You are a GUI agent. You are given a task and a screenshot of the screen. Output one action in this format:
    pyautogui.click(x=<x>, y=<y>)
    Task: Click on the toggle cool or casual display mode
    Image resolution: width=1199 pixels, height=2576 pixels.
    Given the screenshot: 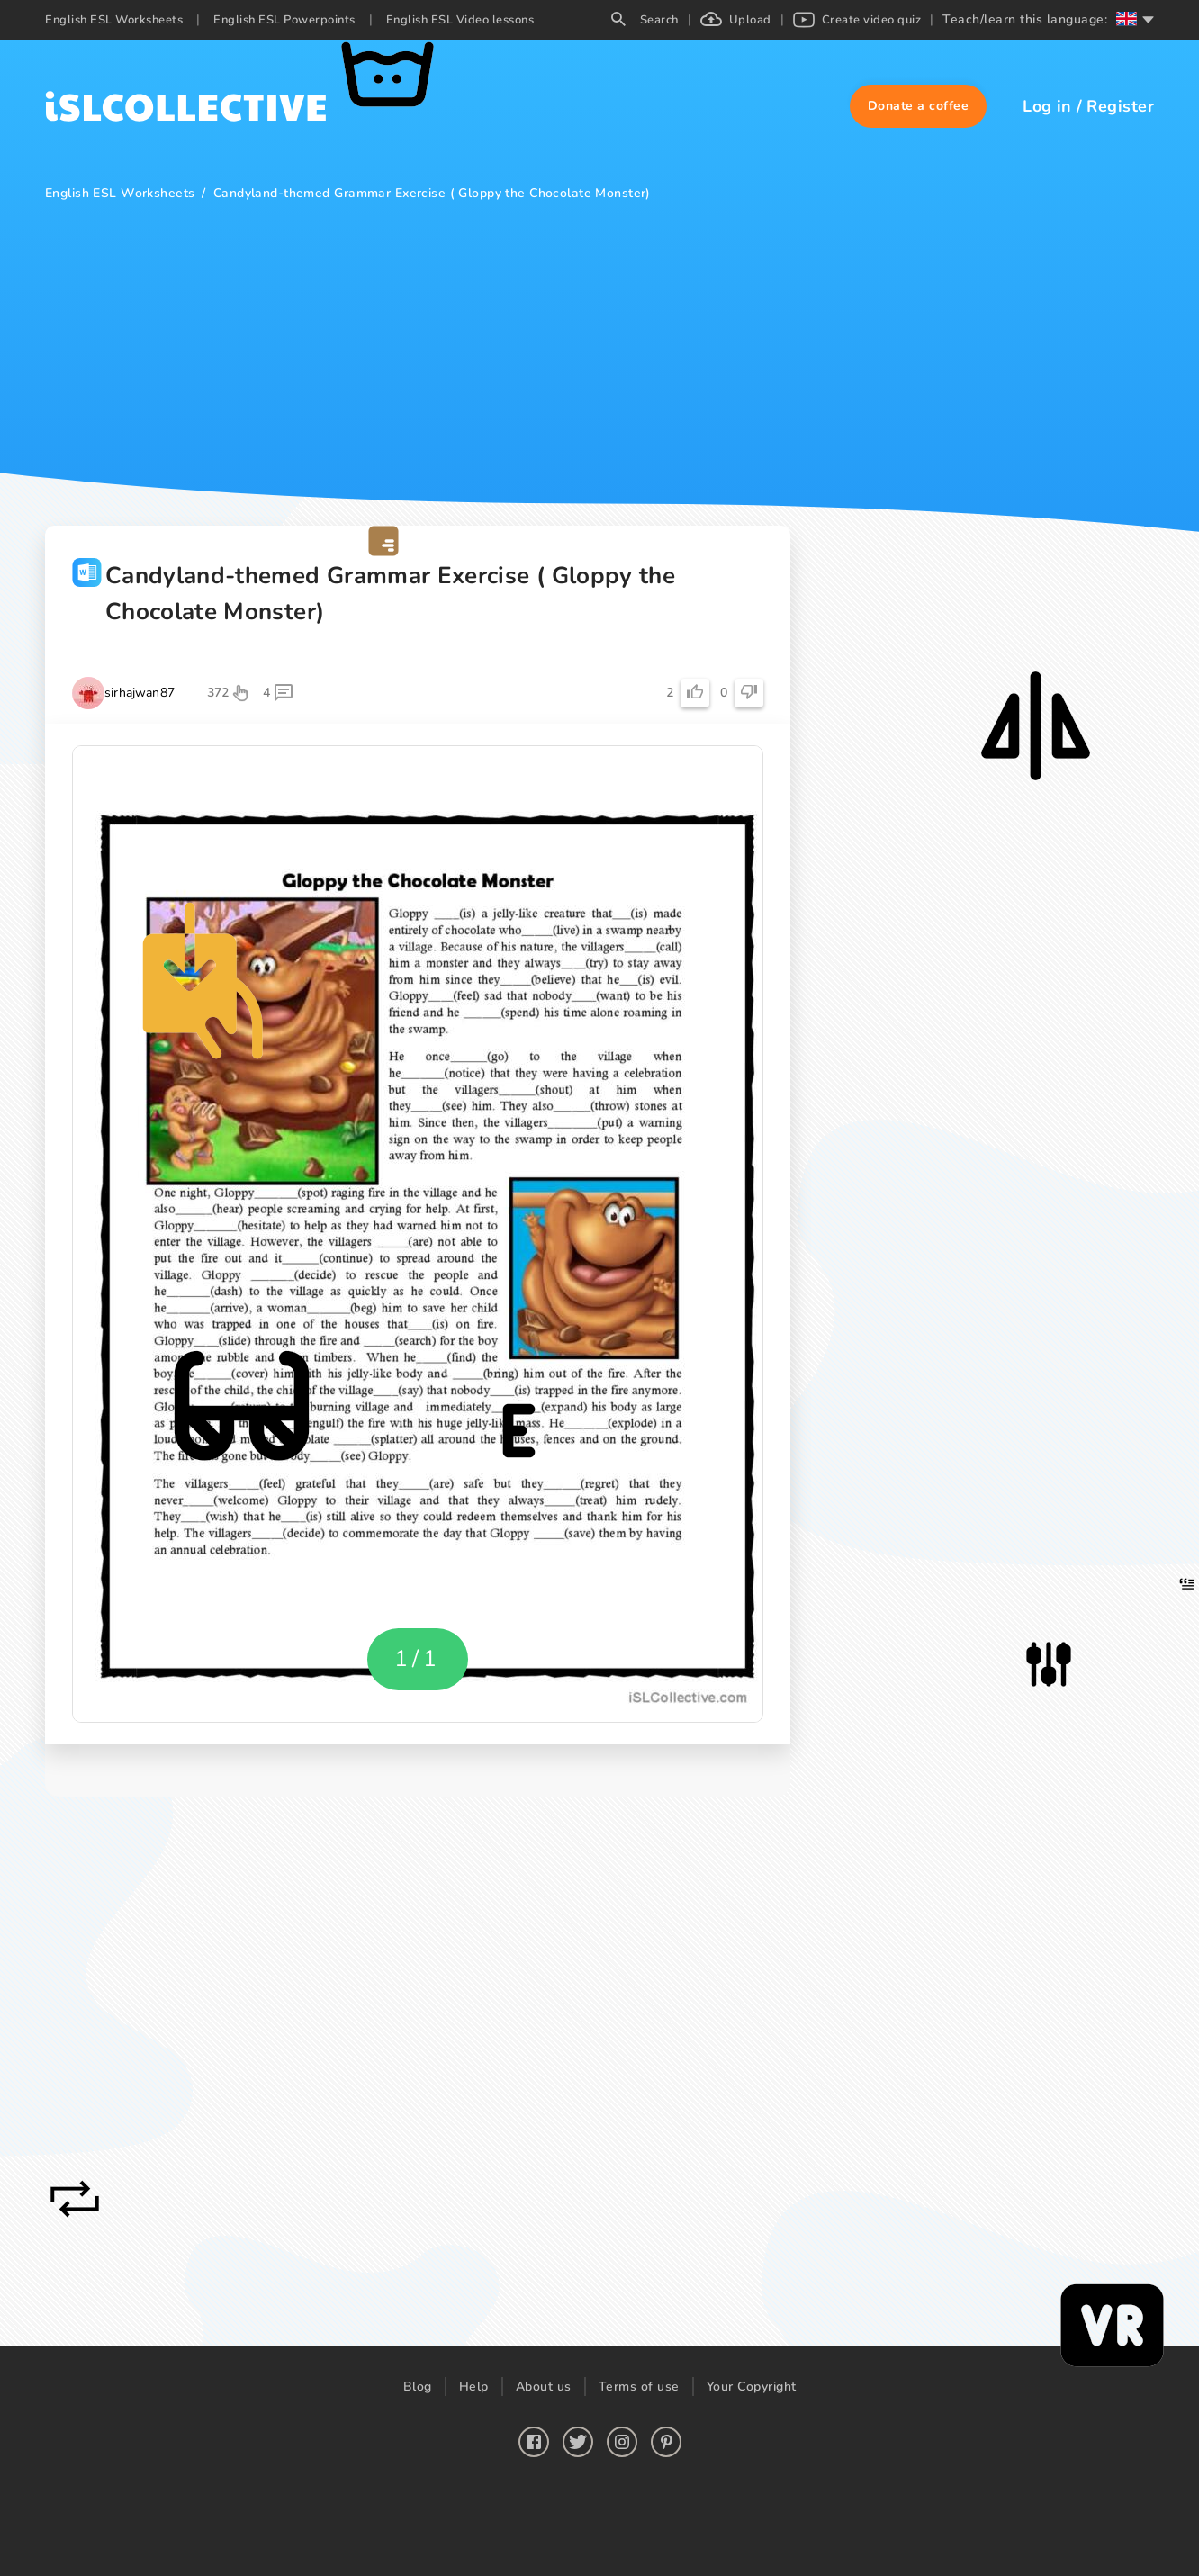 What is the action you would take?
    pyautogui.click(x=241, y=1408)
    